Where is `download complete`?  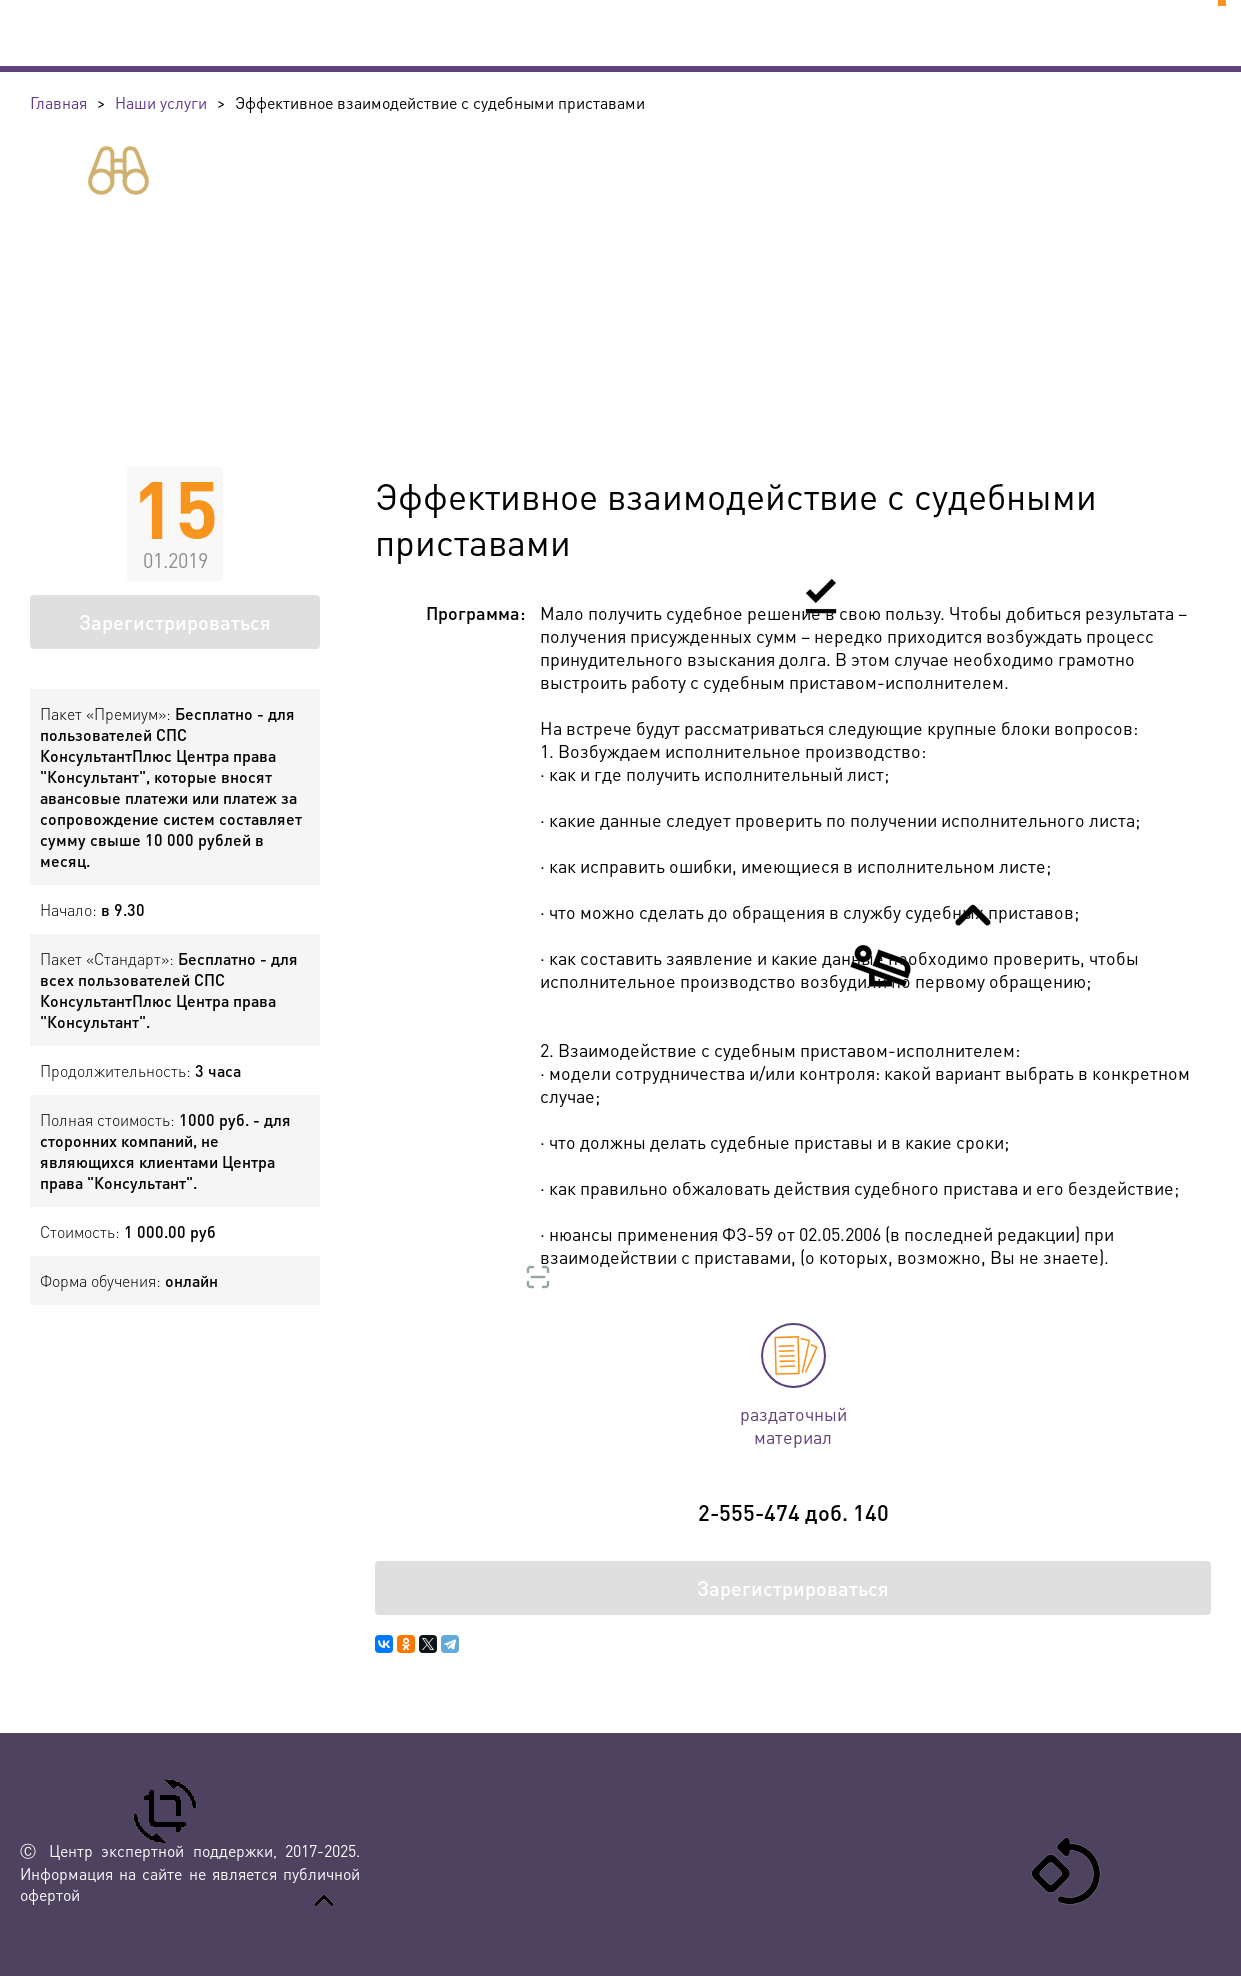 download complete is located at coordinates (821, 596).